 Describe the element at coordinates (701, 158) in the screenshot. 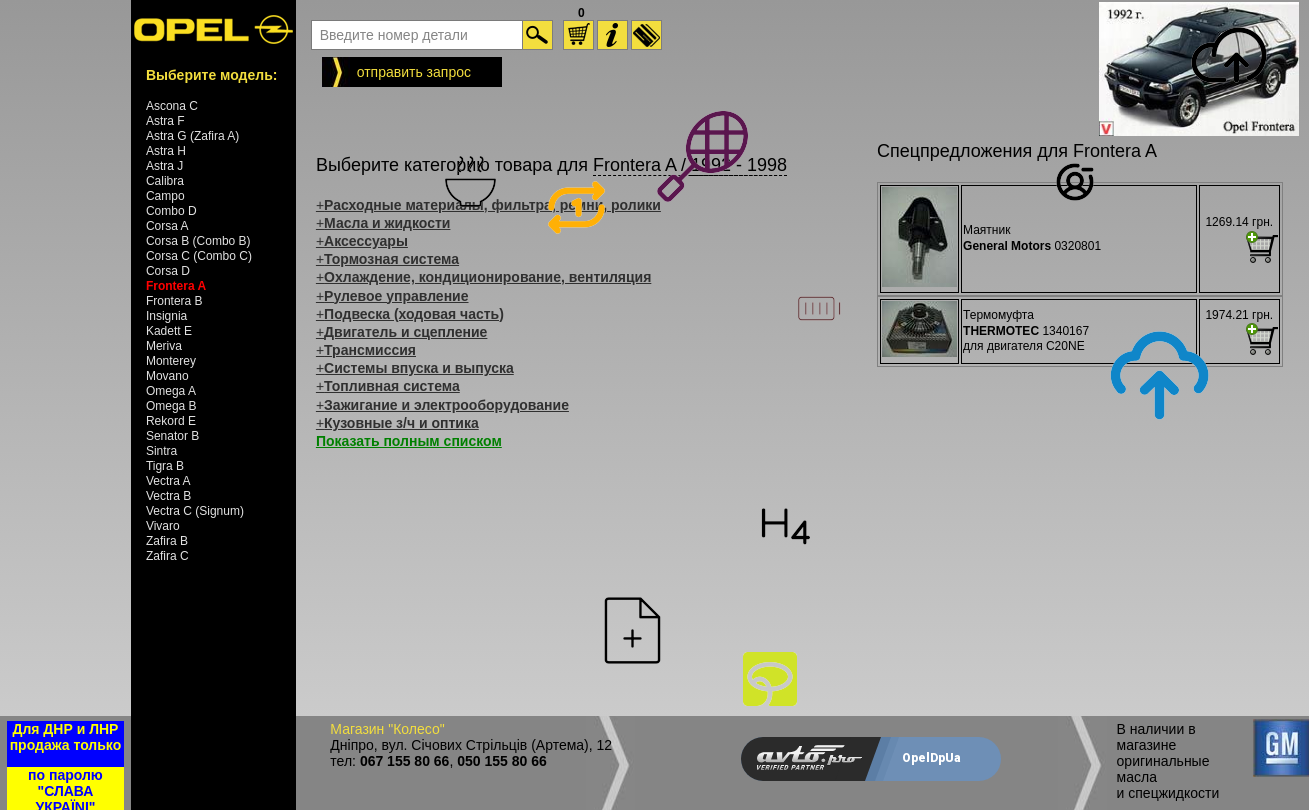

I see `access tennis or racquet sports features` at that location.